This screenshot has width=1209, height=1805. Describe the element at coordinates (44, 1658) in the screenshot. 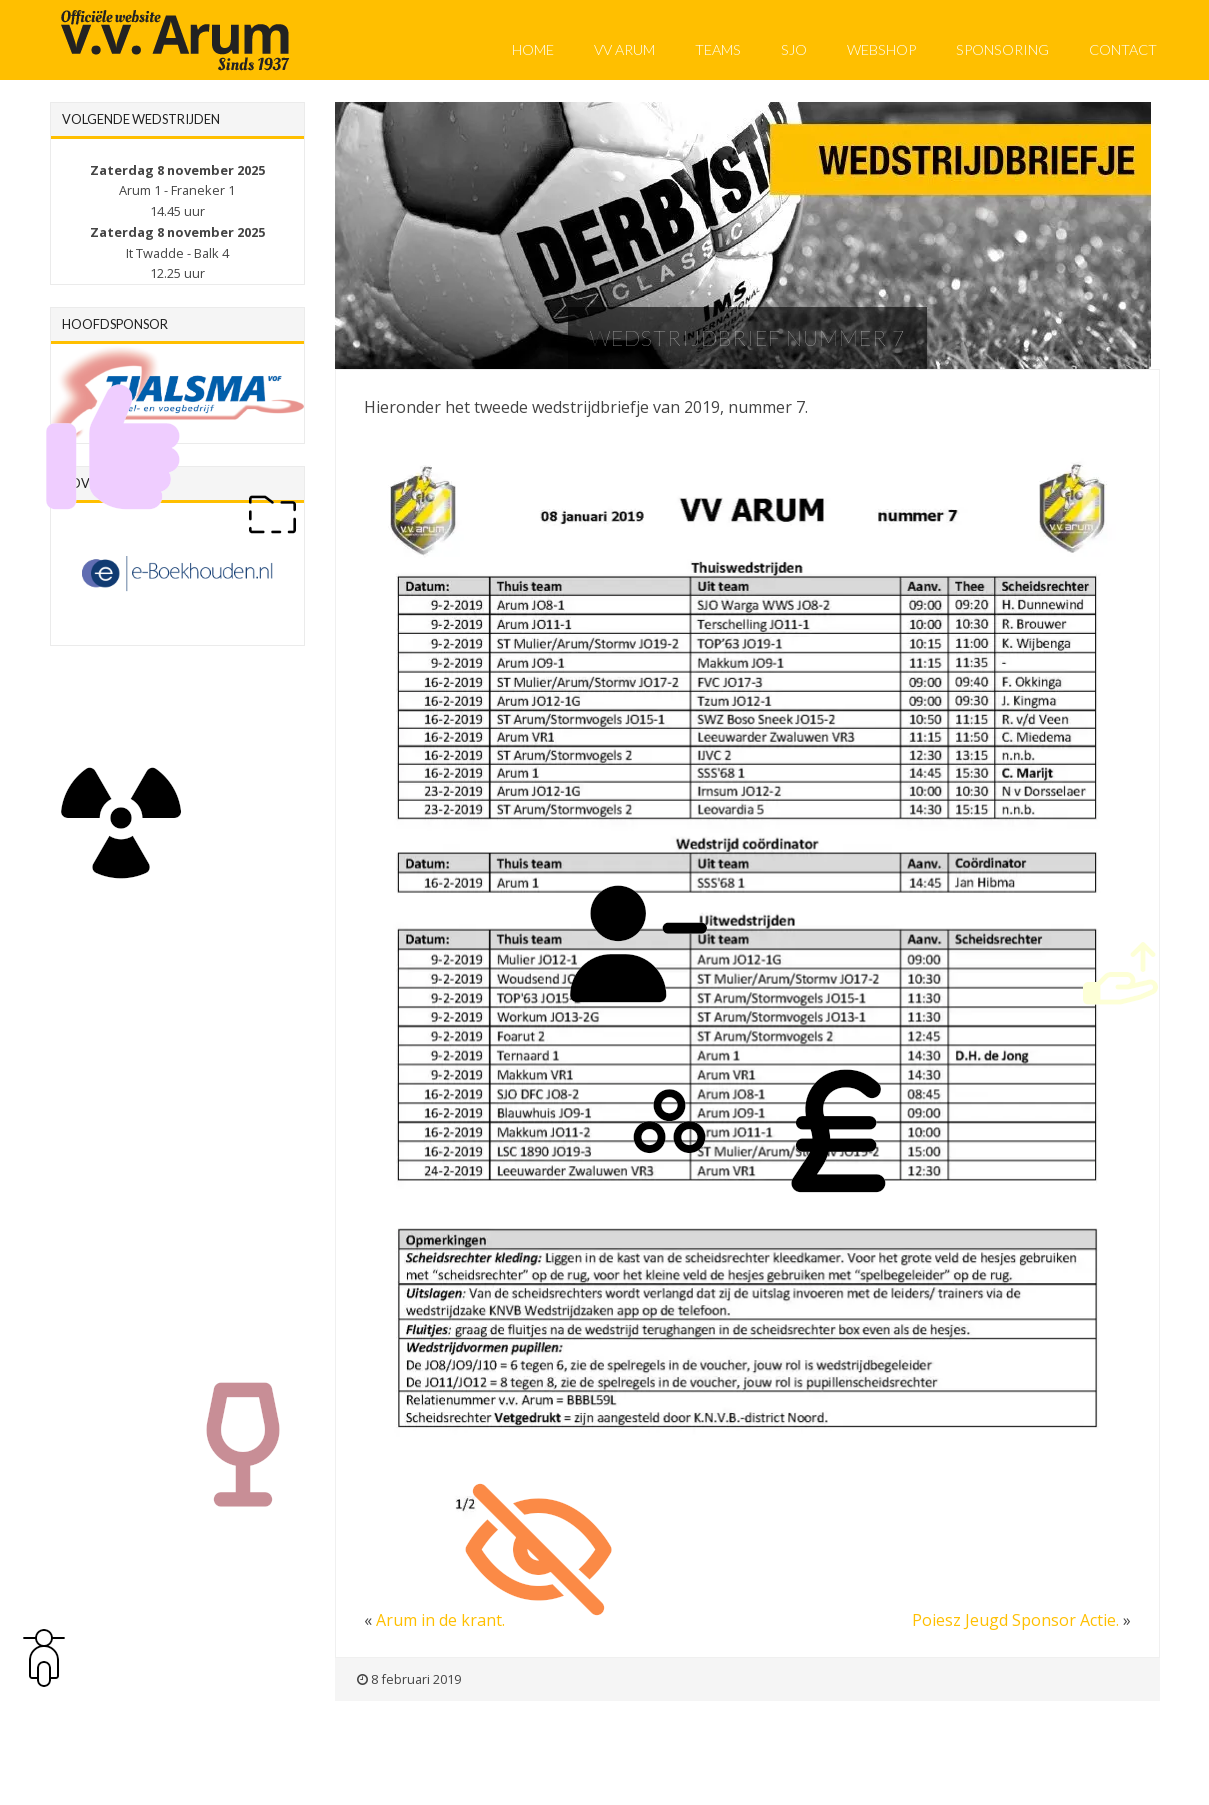

I see `select moped or scooter delivery option` at that location.